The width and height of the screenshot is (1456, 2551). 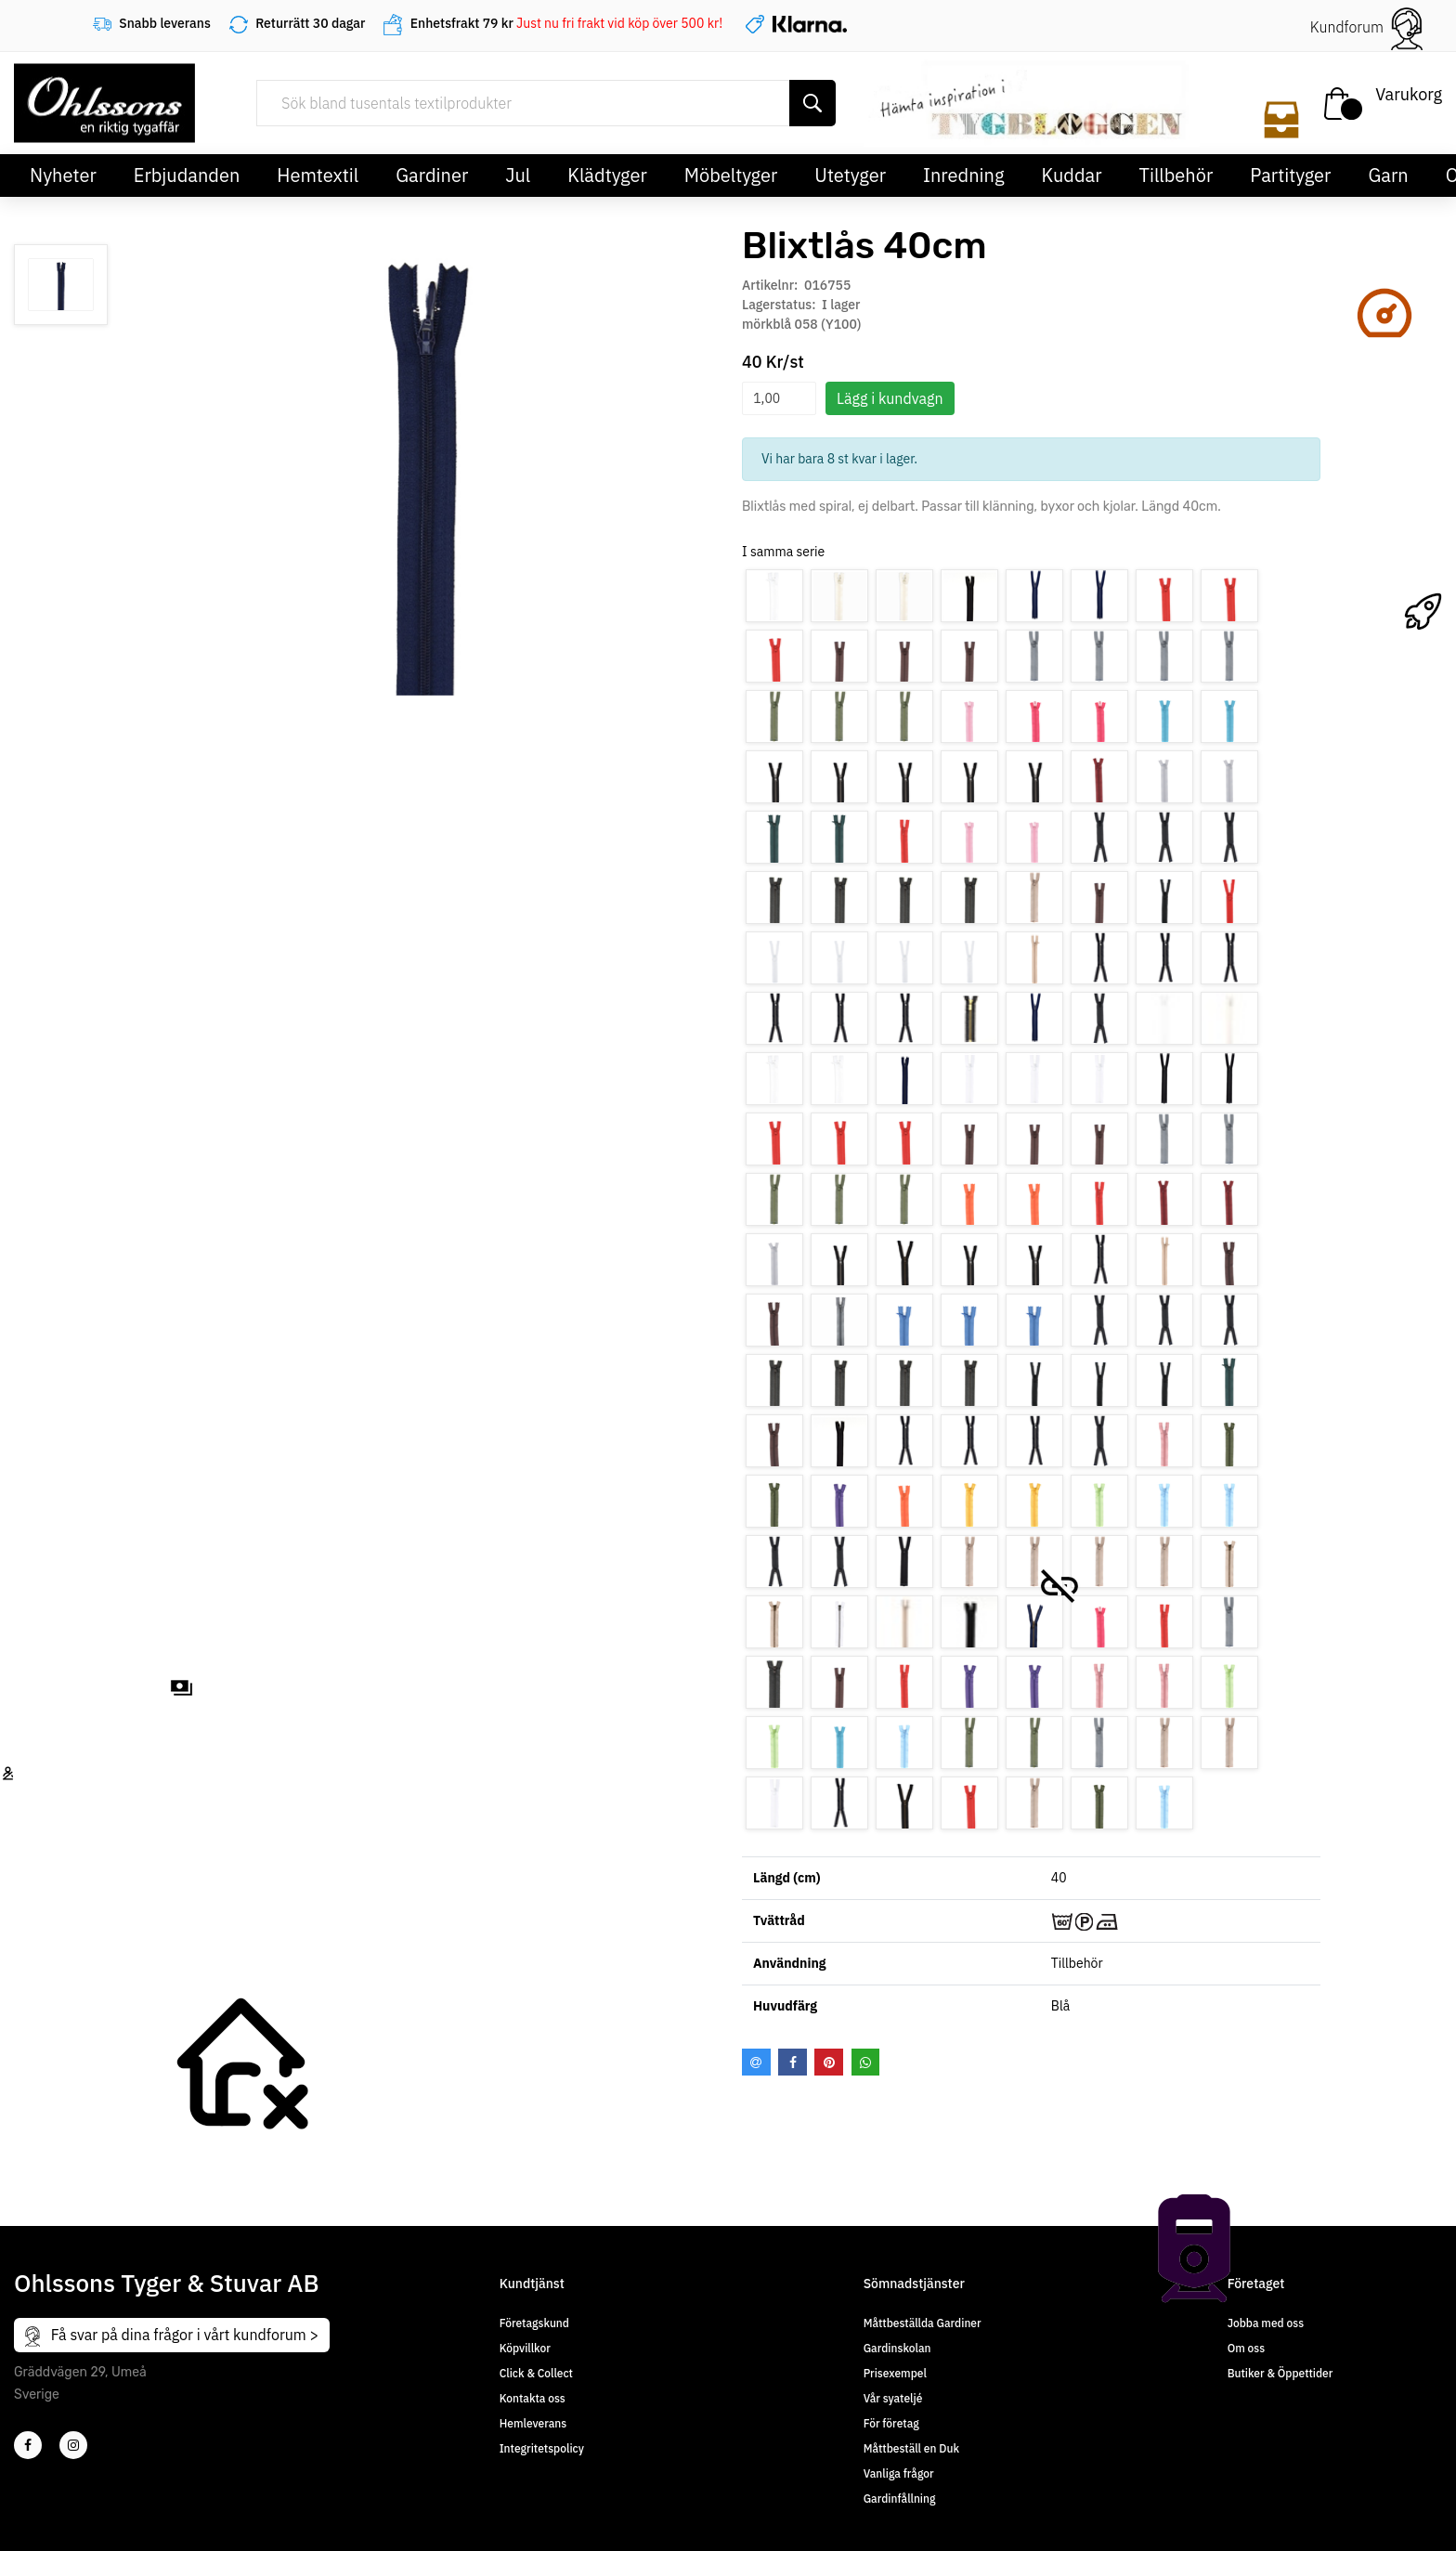 What do you see at coordinates (181, 1687) in the screenshot?
I see `access payment methods` at bounding box center [181, 1687].